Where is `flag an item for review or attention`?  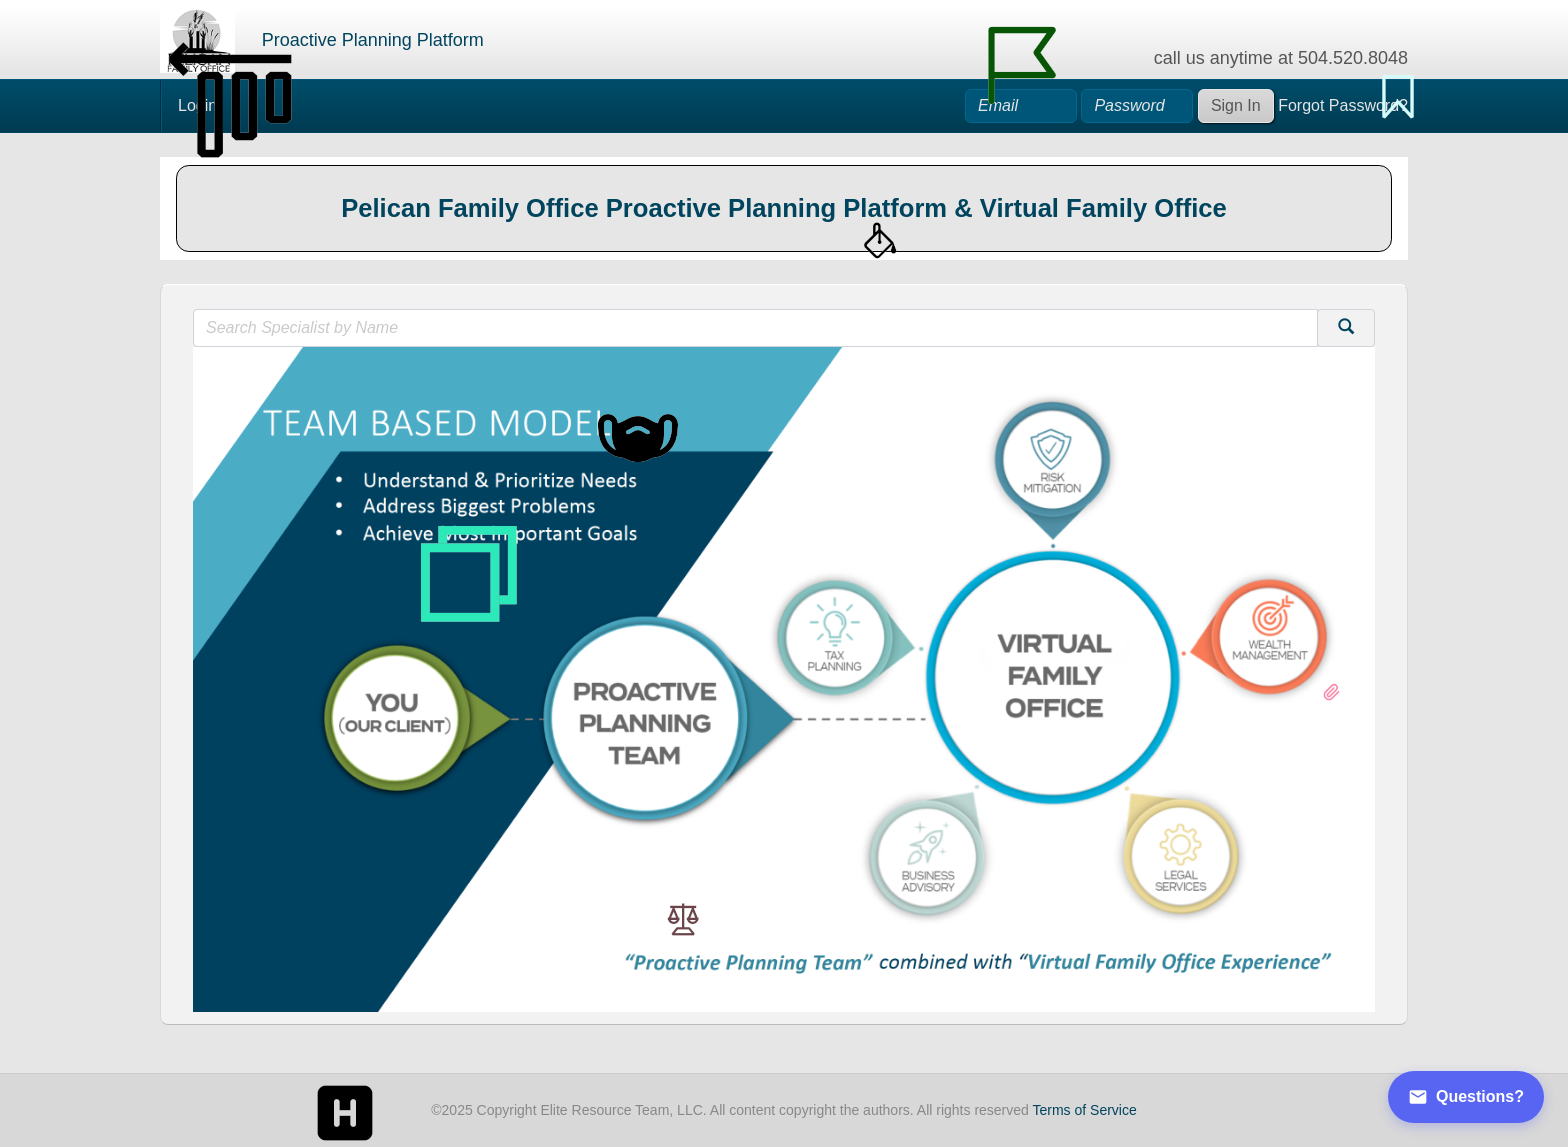 flag an item for review or attention is located at coordinates (1020, 65).